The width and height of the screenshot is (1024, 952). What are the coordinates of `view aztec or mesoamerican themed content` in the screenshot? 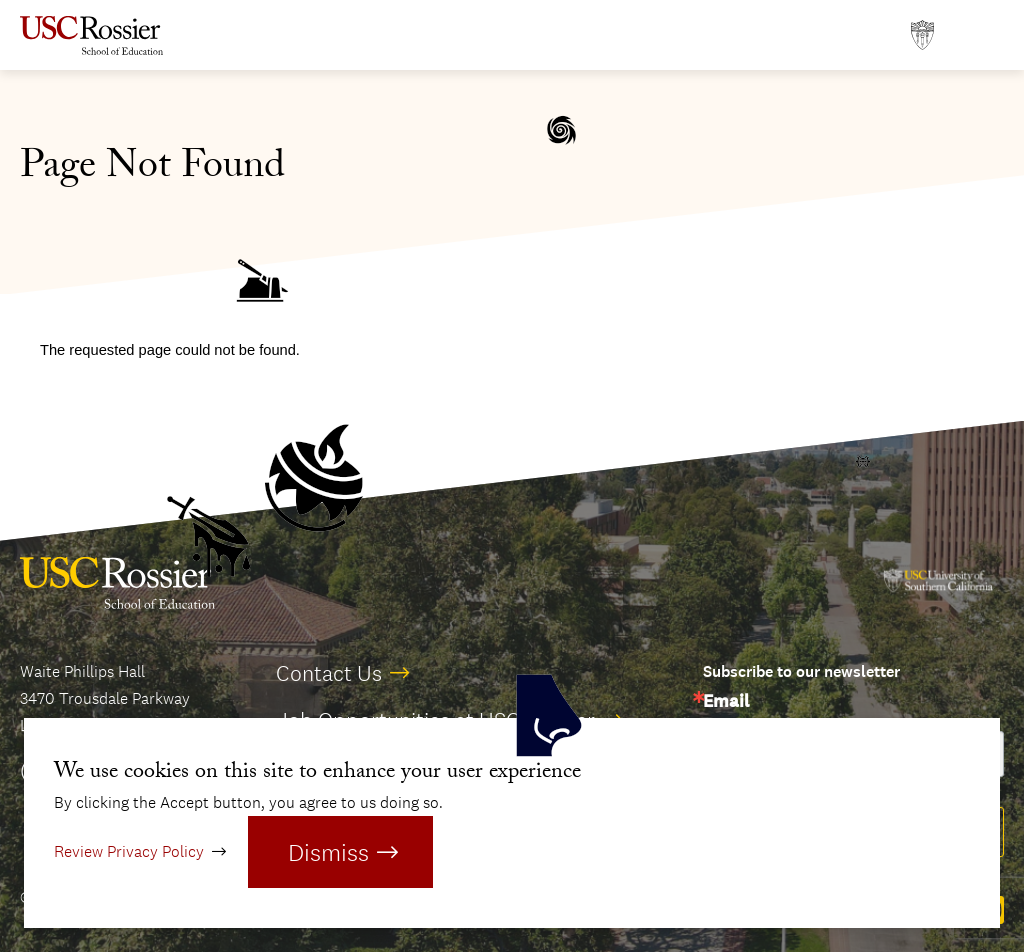 It's located at (863, 461).